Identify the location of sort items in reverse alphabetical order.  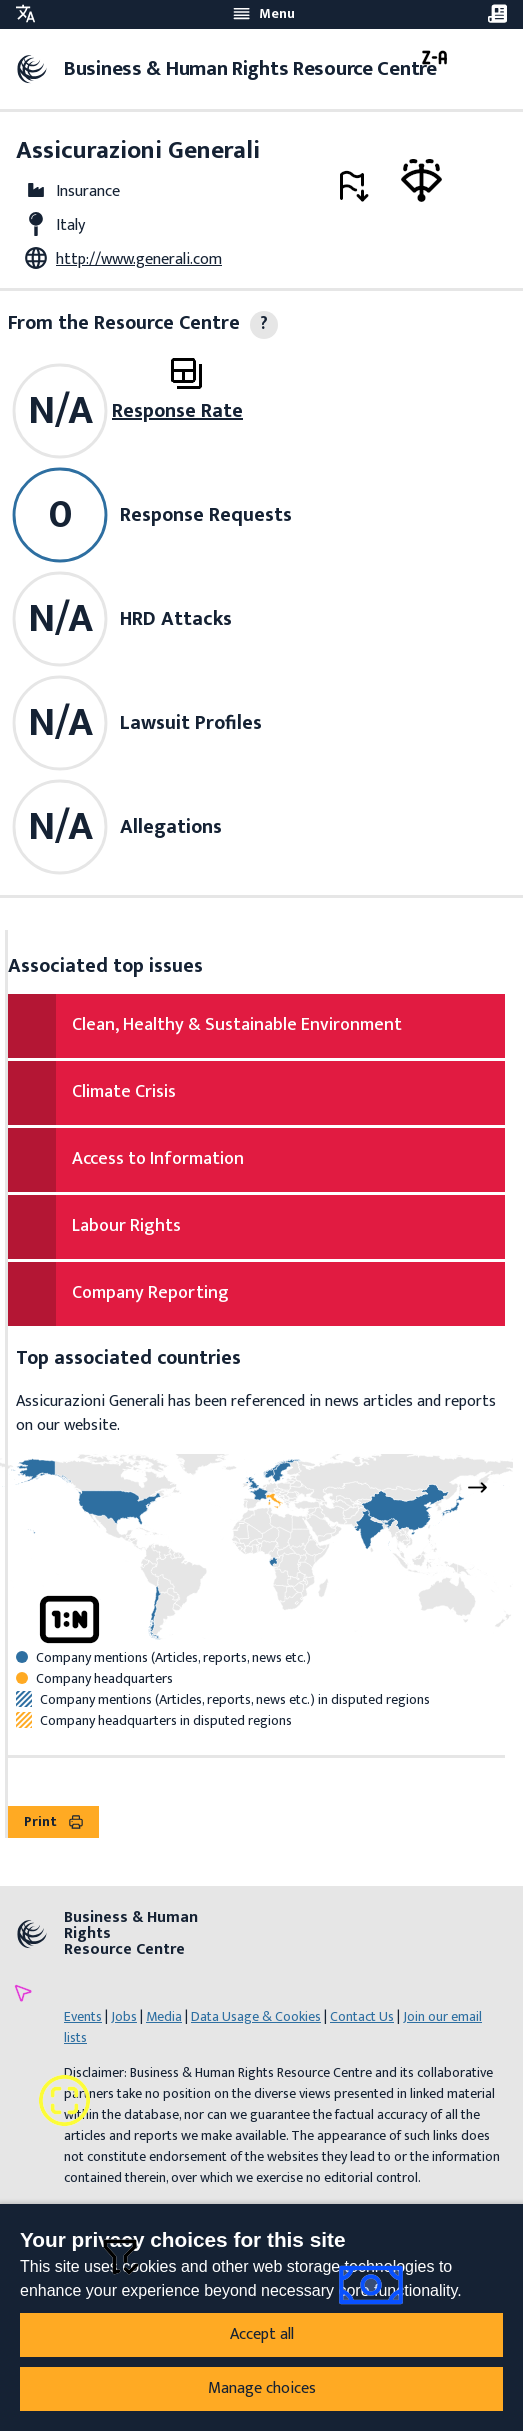
(434, 57).